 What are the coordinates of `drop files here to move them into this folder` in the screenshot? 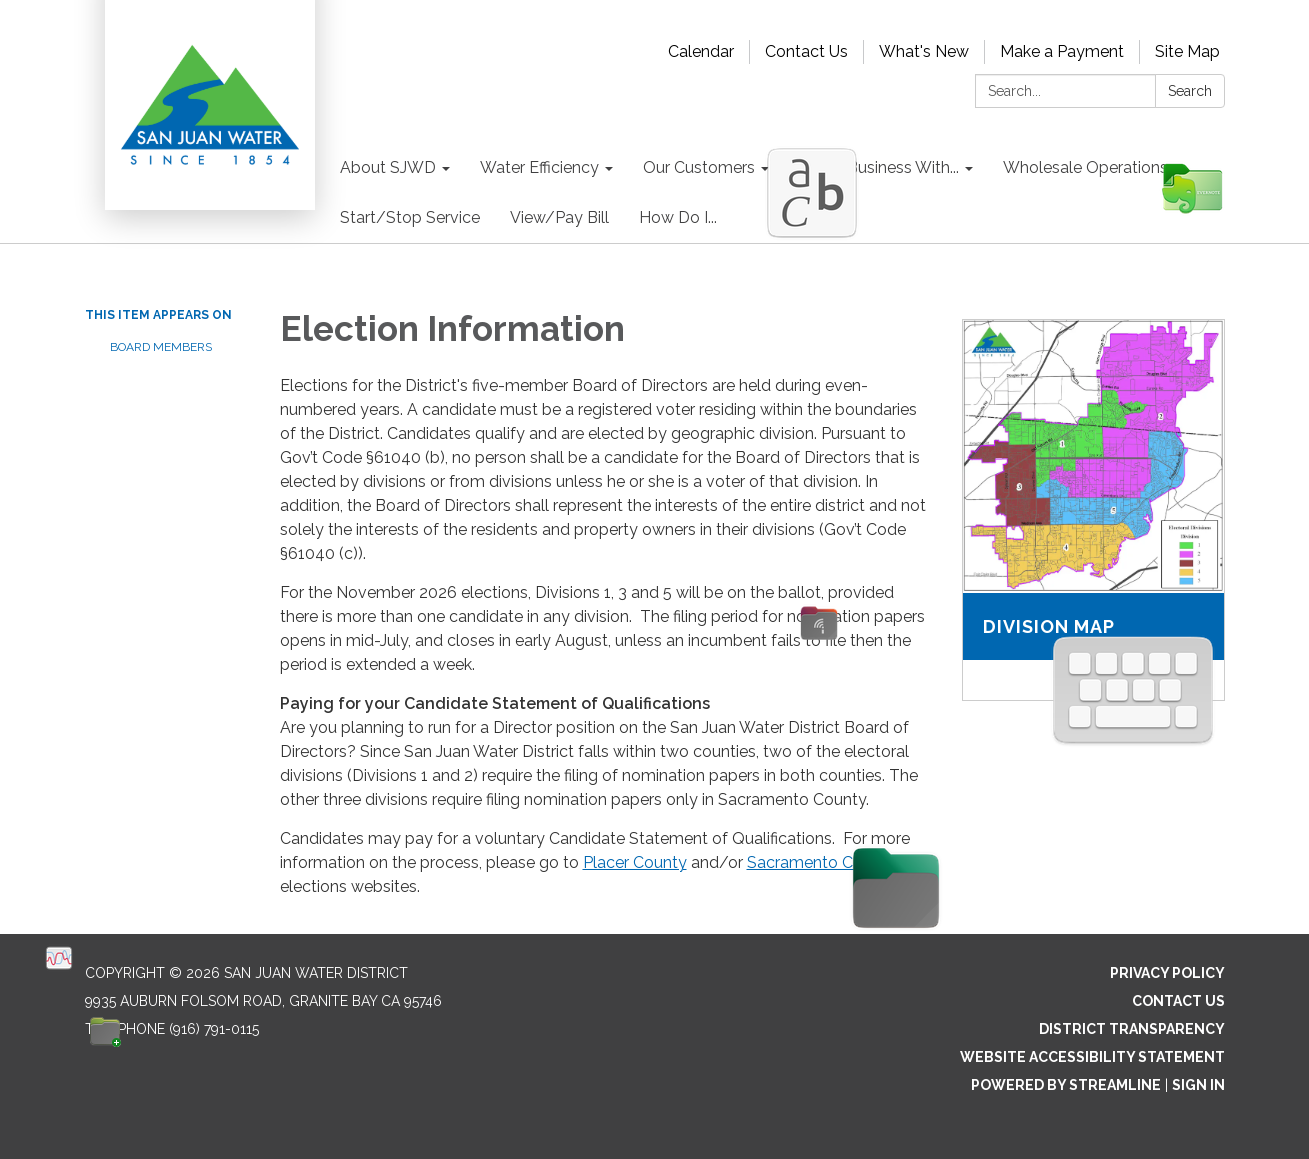 It's located at (896, 888).